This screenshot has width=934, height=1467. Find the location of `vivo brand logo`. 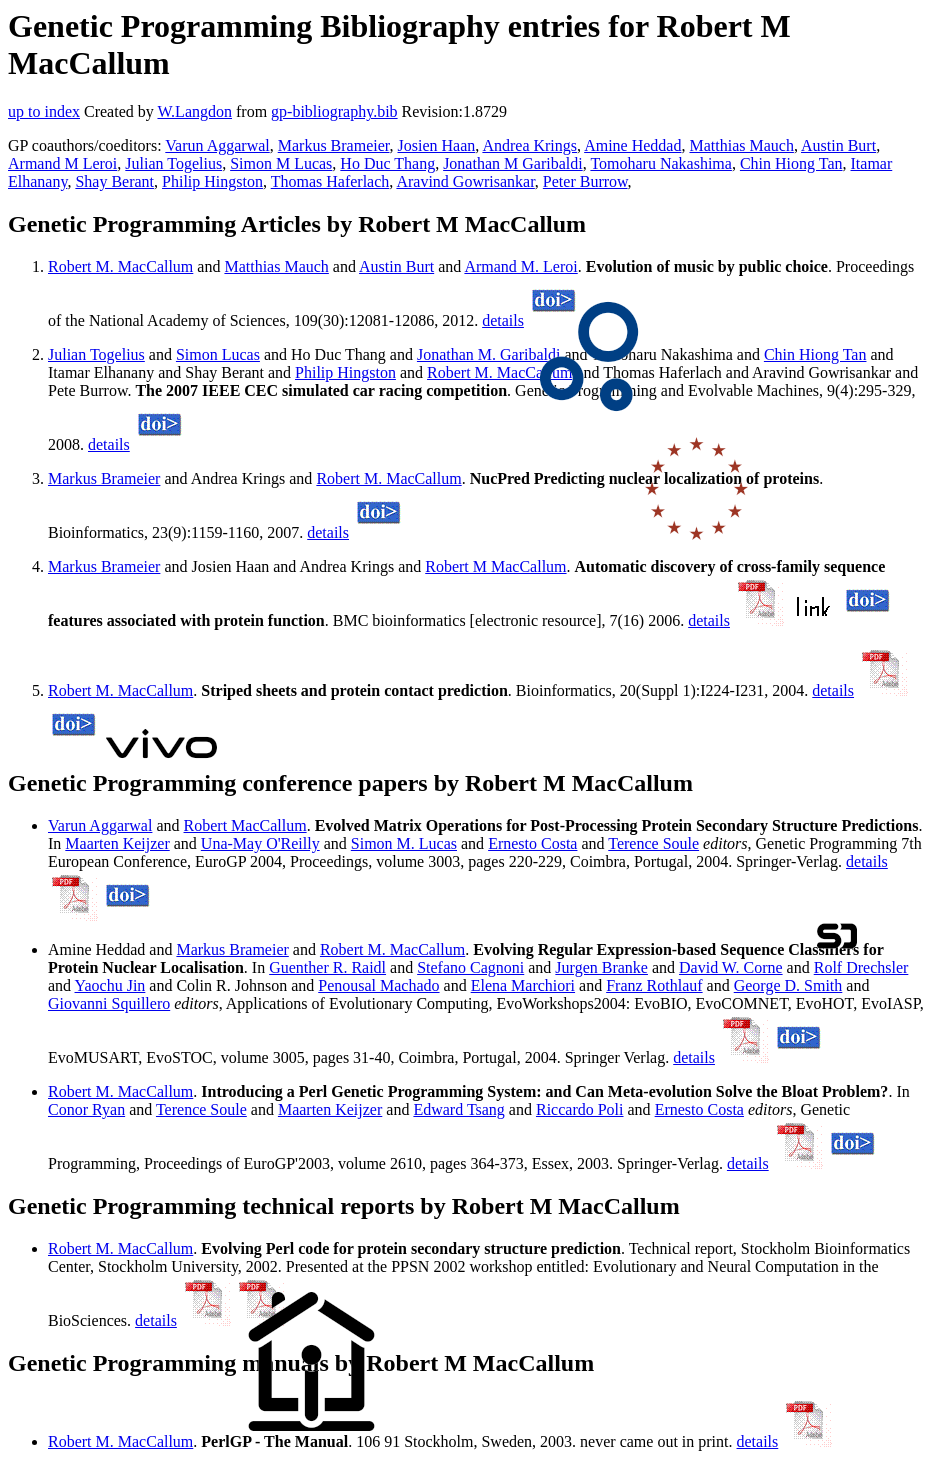

vivo brand logo is located at coordinates (161, 743).